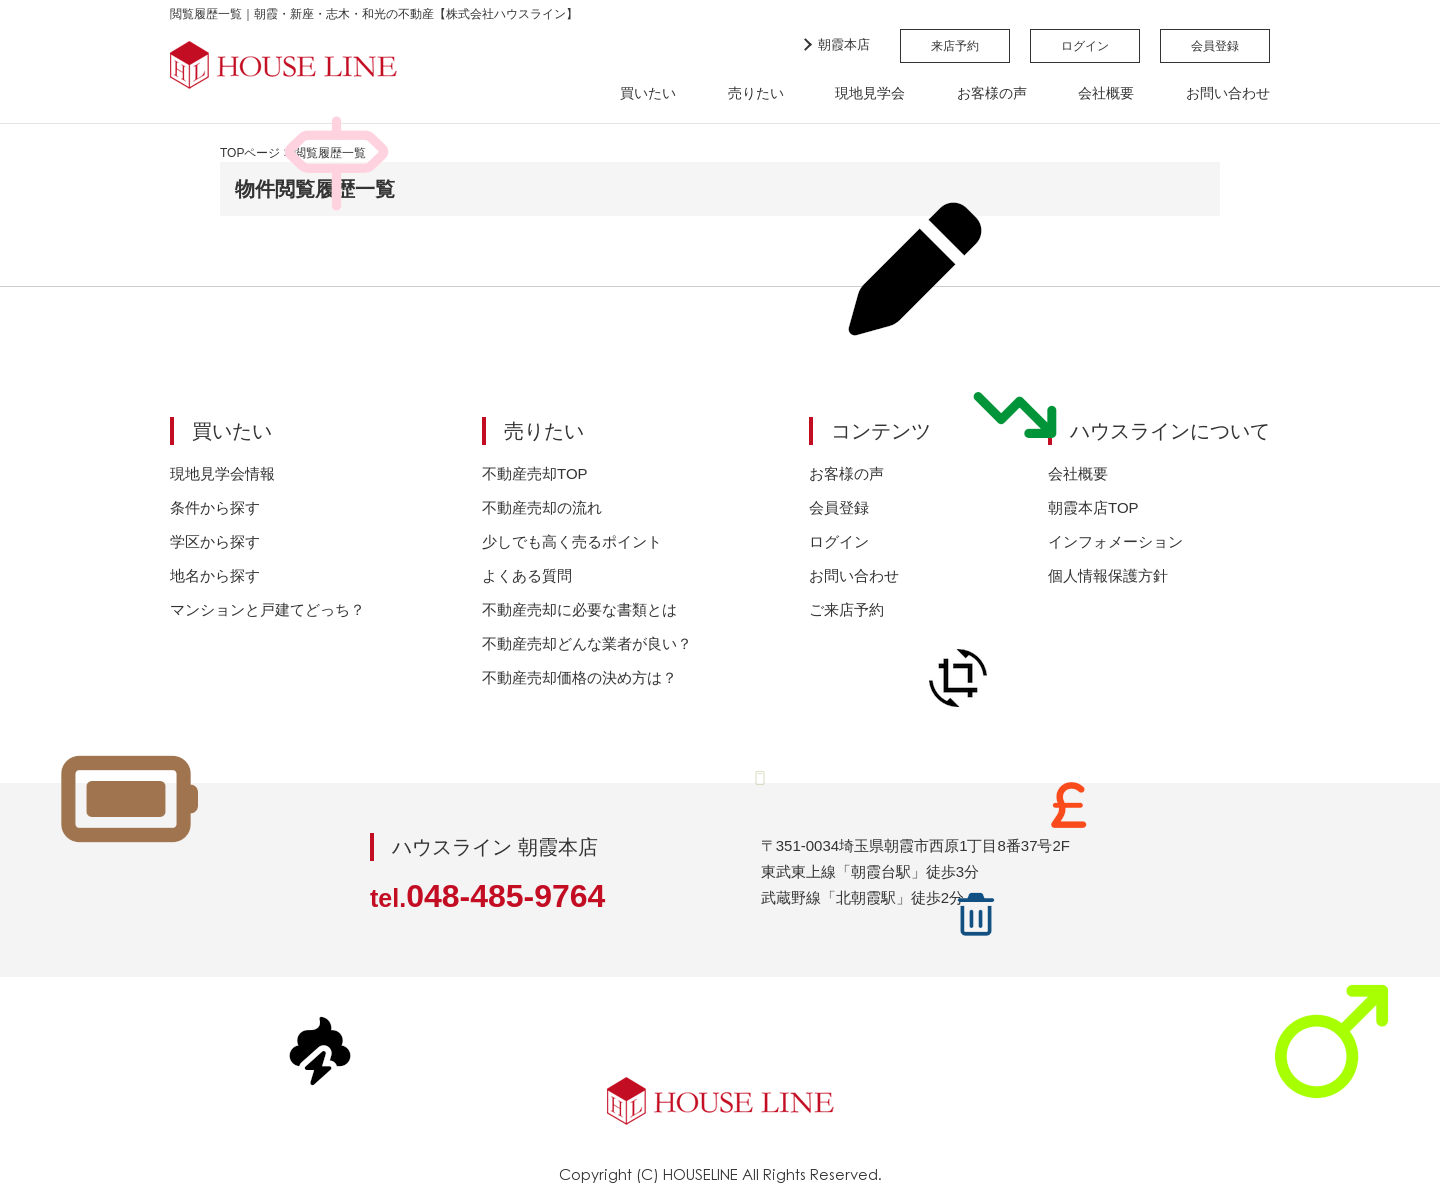 This screenshot has width=1440, height=1183. Describe the element at coordinates (1328, 1044) in the screenshot. I see `indicates male gender selection` at that location.